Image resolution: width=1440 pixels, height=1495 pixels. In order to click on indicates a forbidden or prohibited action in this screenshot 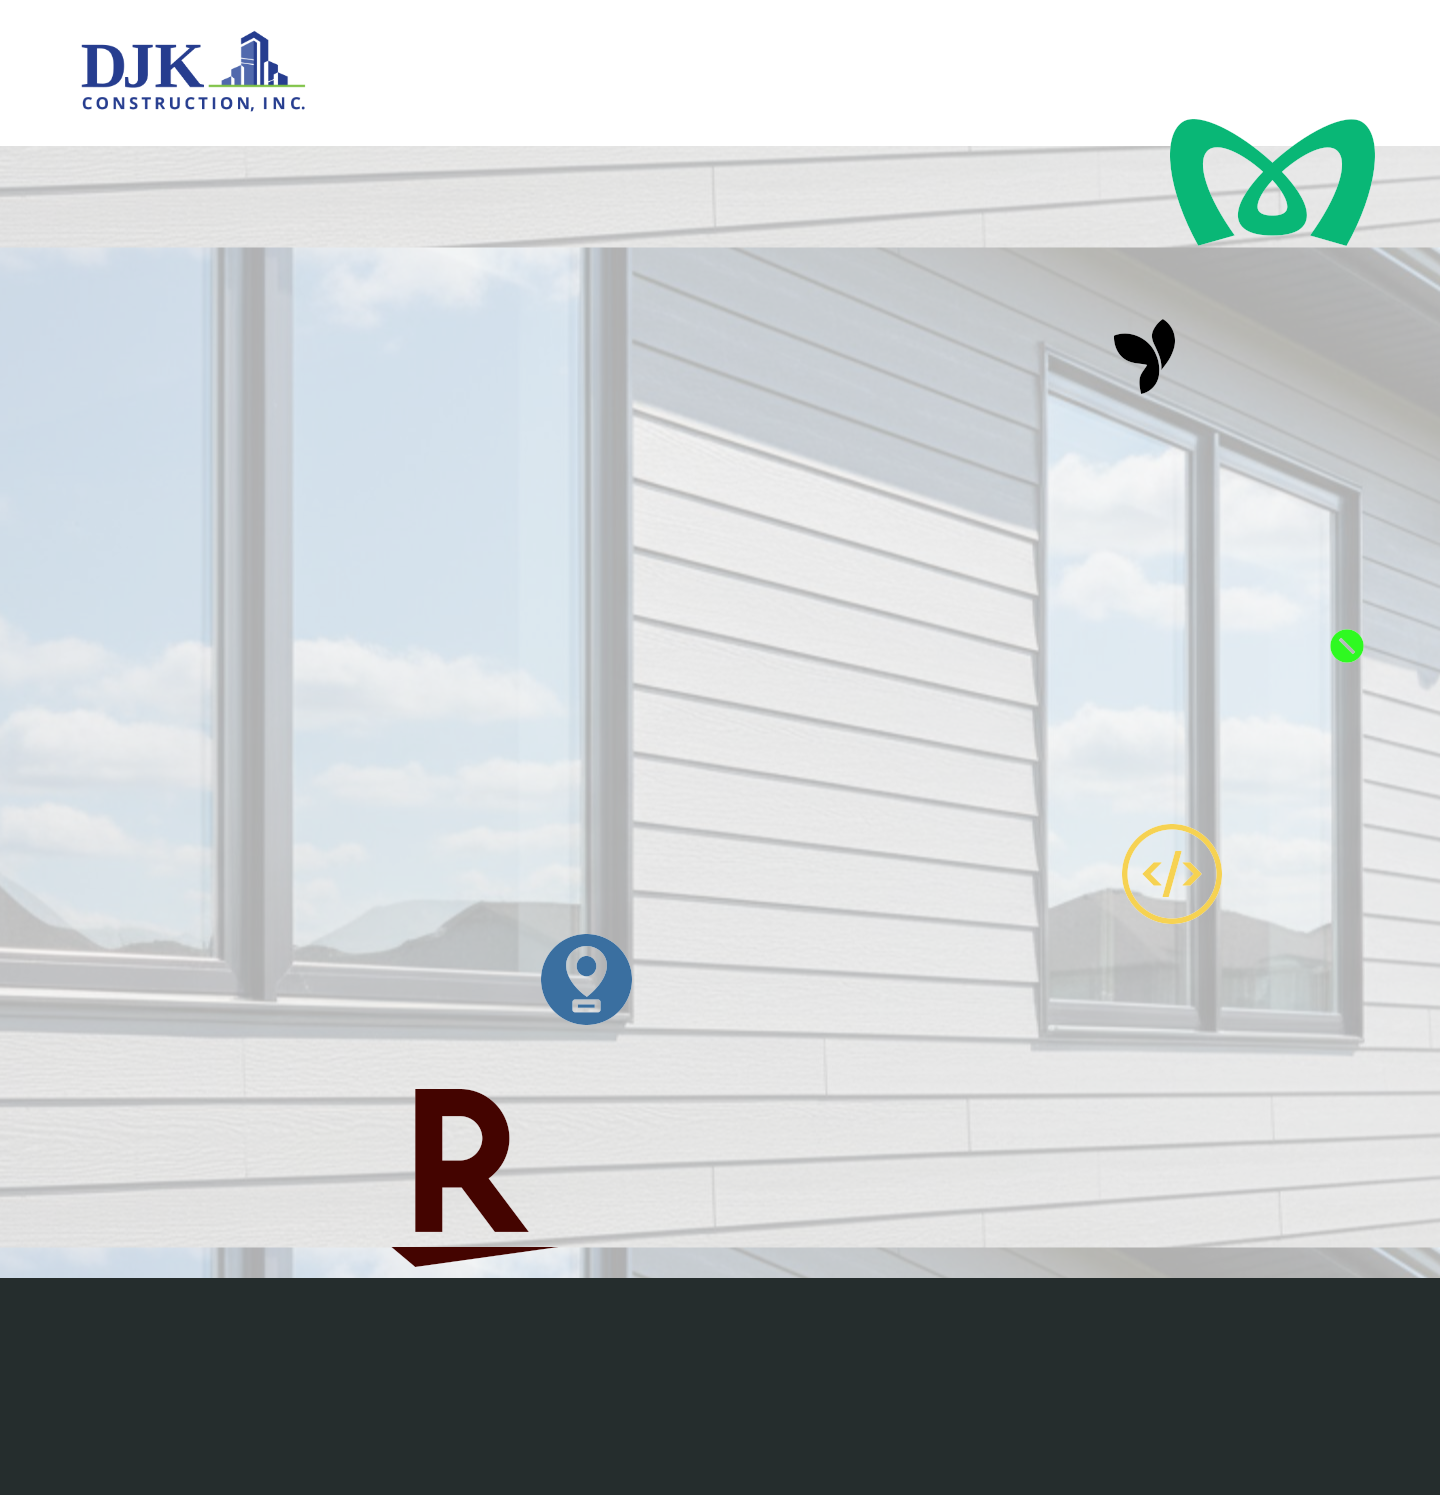, I will do `click(1347, 646)`.